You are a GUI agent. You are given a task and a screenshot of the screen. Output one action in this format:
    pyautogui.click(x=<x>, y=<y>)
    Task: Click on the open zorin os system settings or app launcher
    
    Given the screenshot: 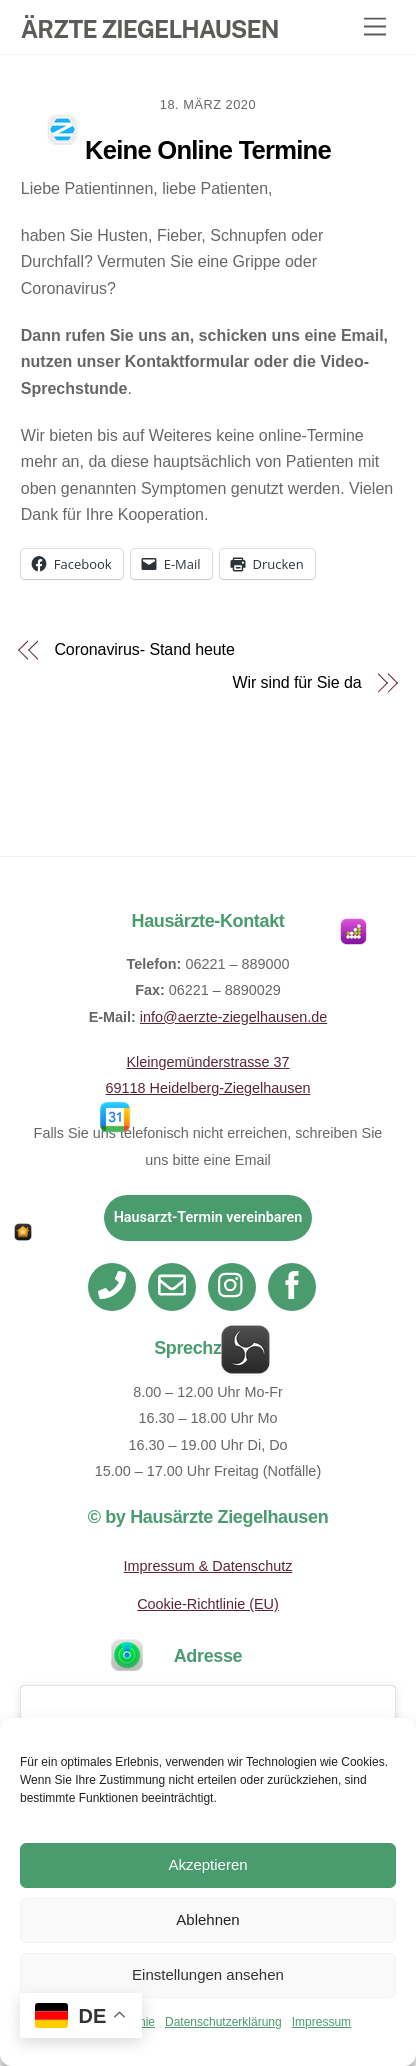 What is the action you would take?
    pyautogui.click(x=62, y=129)
    